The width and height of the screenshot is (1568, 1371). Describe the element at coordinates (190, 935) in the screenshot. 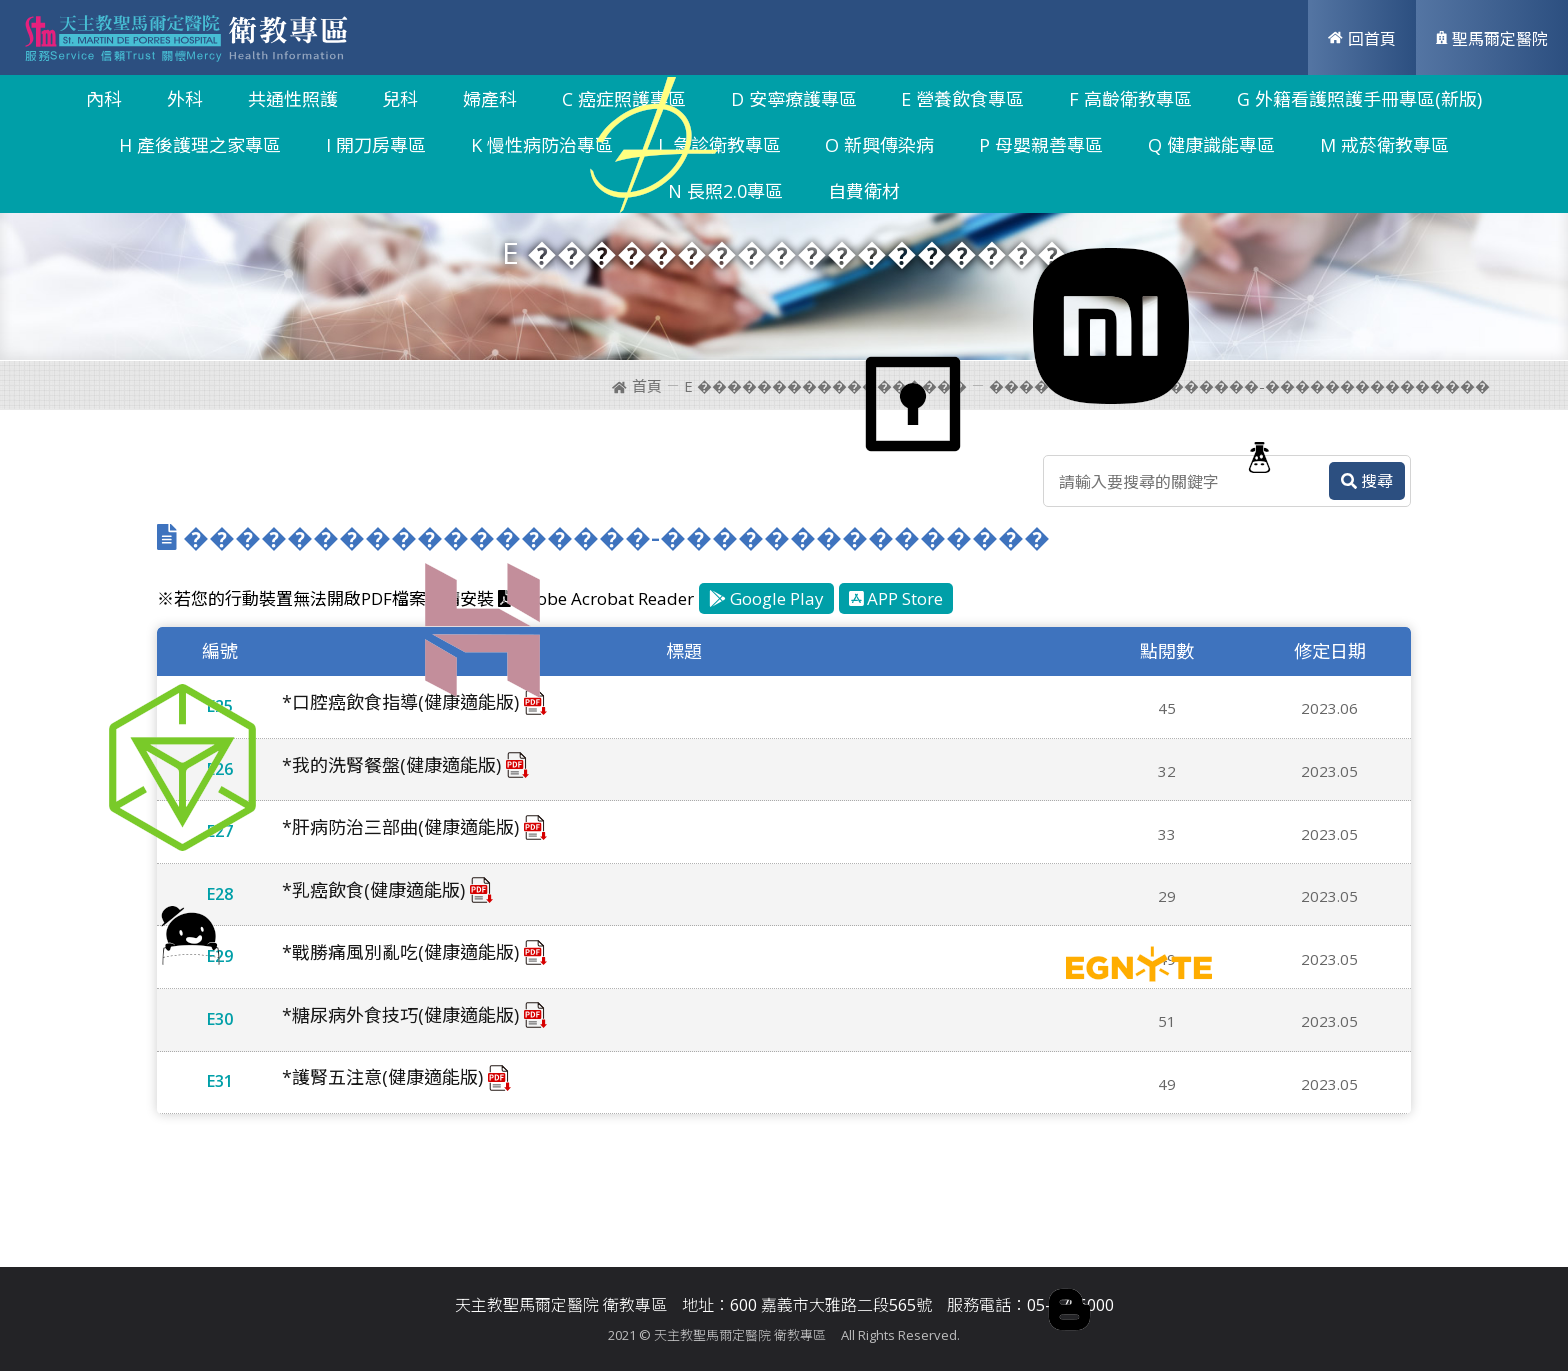

I see `open the Tapas app` at that location.